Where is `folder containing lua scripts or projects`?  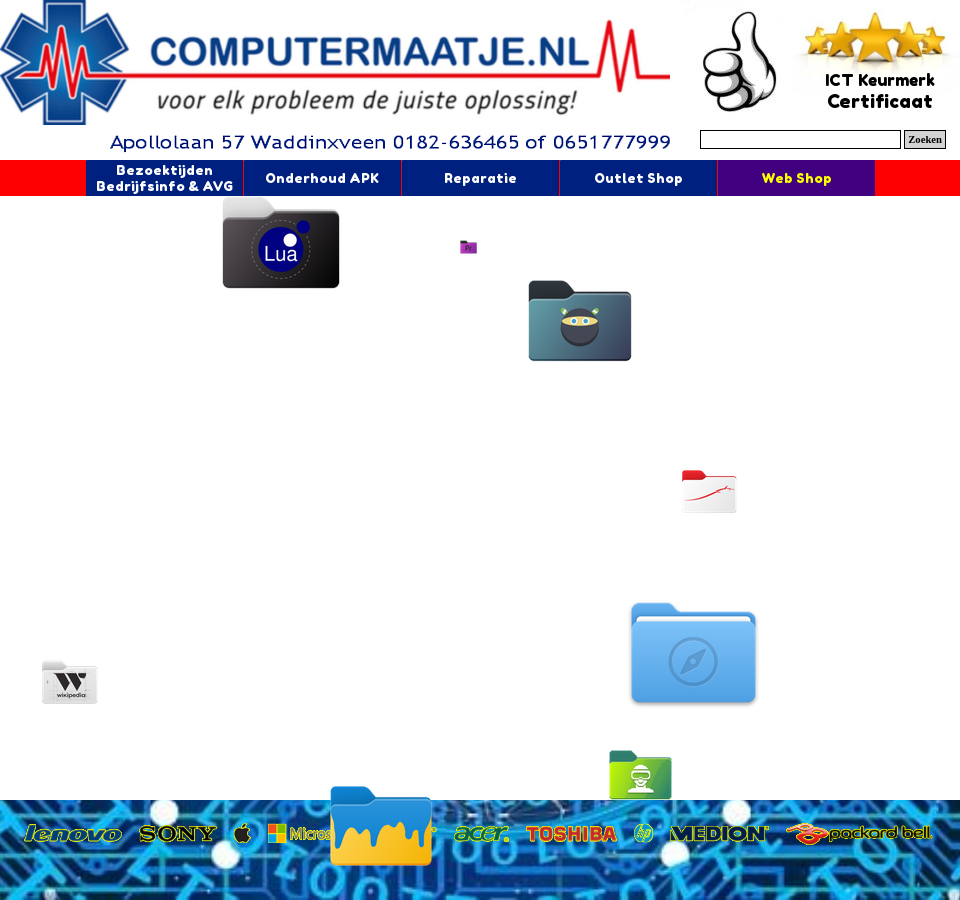 folder containing lua scripts or projects is located at coordinates (280, 245).